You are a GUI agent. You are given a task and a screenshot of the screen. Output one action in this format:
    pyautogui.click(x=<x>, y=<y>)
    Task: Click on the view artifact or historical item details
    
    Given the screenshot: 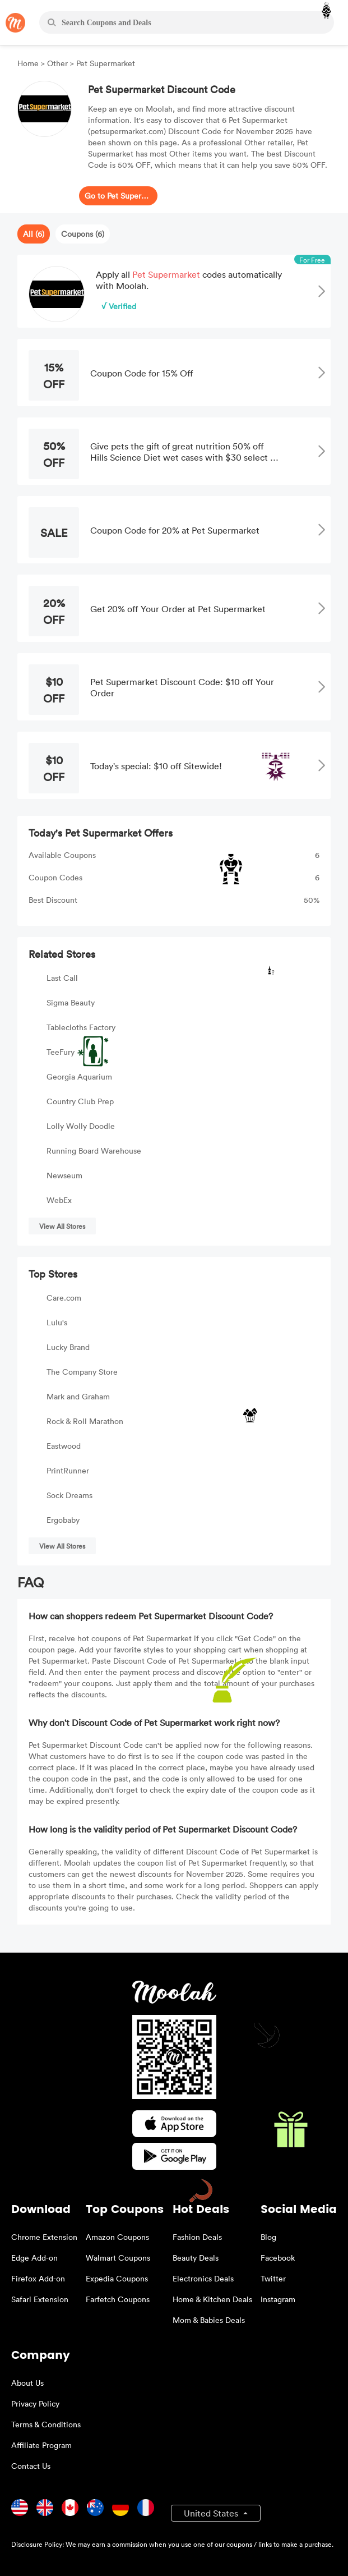 What is the action you would take?
    pyautogui.click(x=326, y=10)
    